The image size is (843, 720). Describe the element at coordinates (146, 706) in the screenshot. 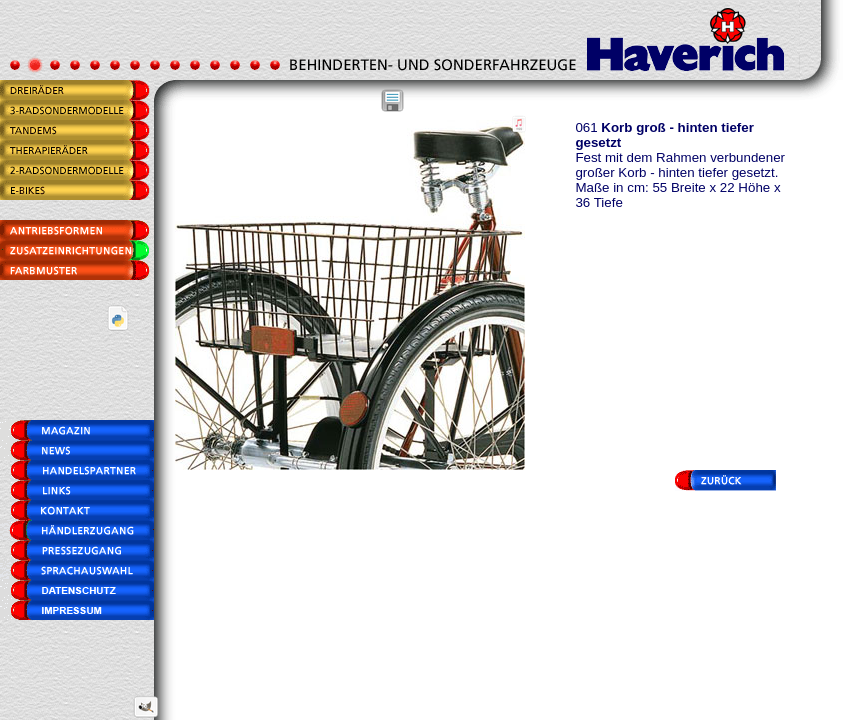

I see `compressed GIMP project file` at that location.